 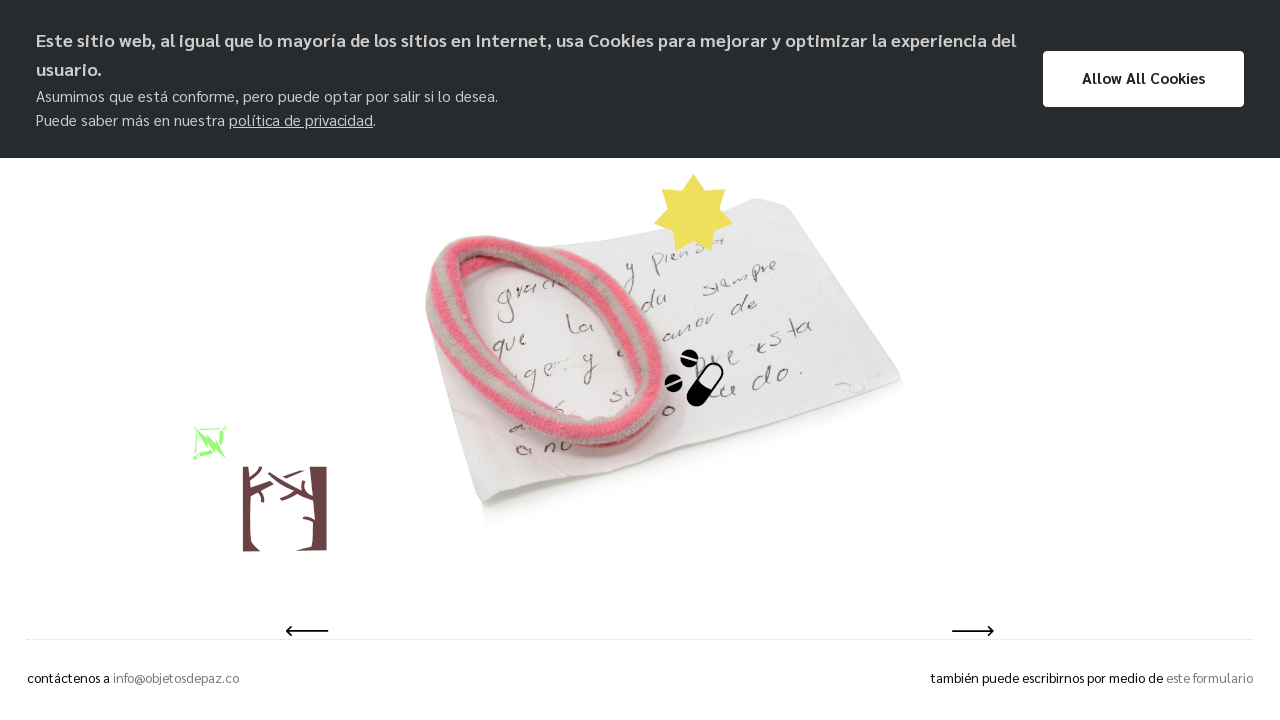 I want to click on equip lightning bow weapon, so click(x=210, y=443).